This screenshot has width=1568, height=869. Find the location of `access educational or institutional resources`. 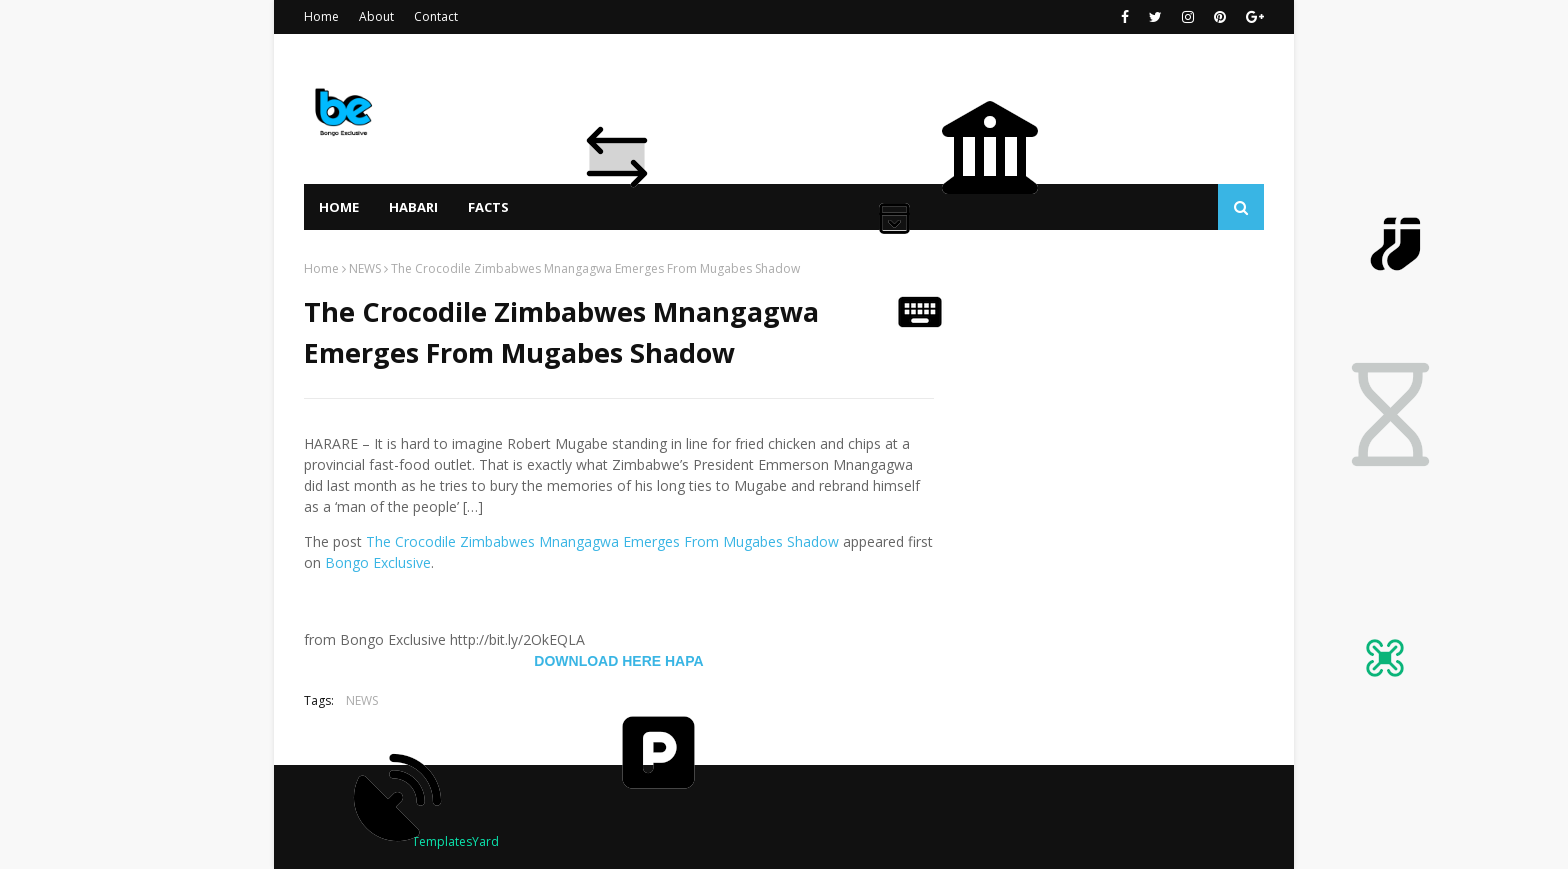

access educational or institutional resources is located at coordinates (990, 146).